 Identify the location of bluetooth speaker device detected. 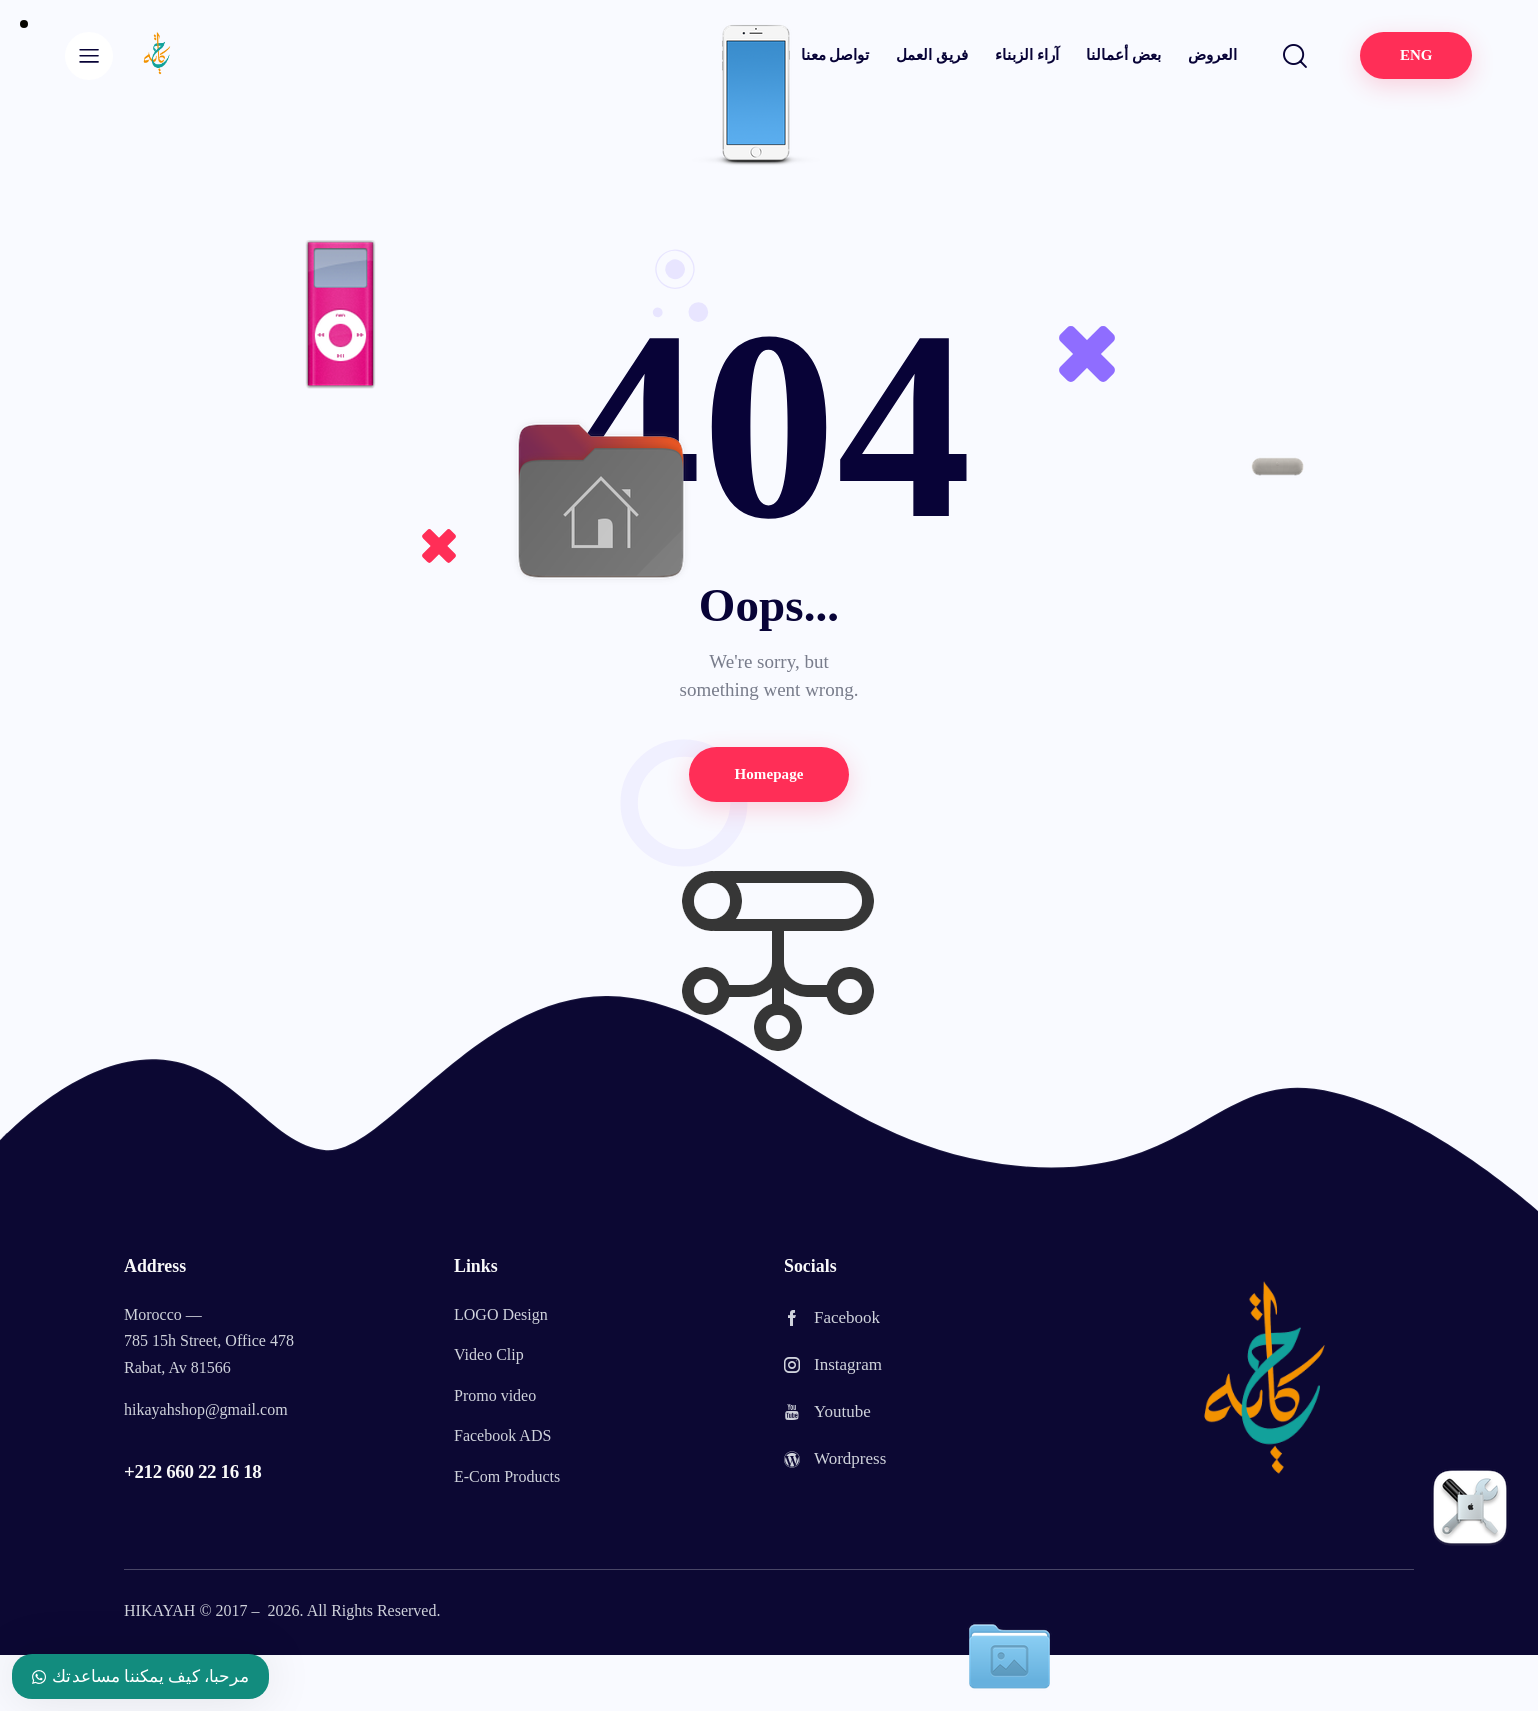
(1277, 466).